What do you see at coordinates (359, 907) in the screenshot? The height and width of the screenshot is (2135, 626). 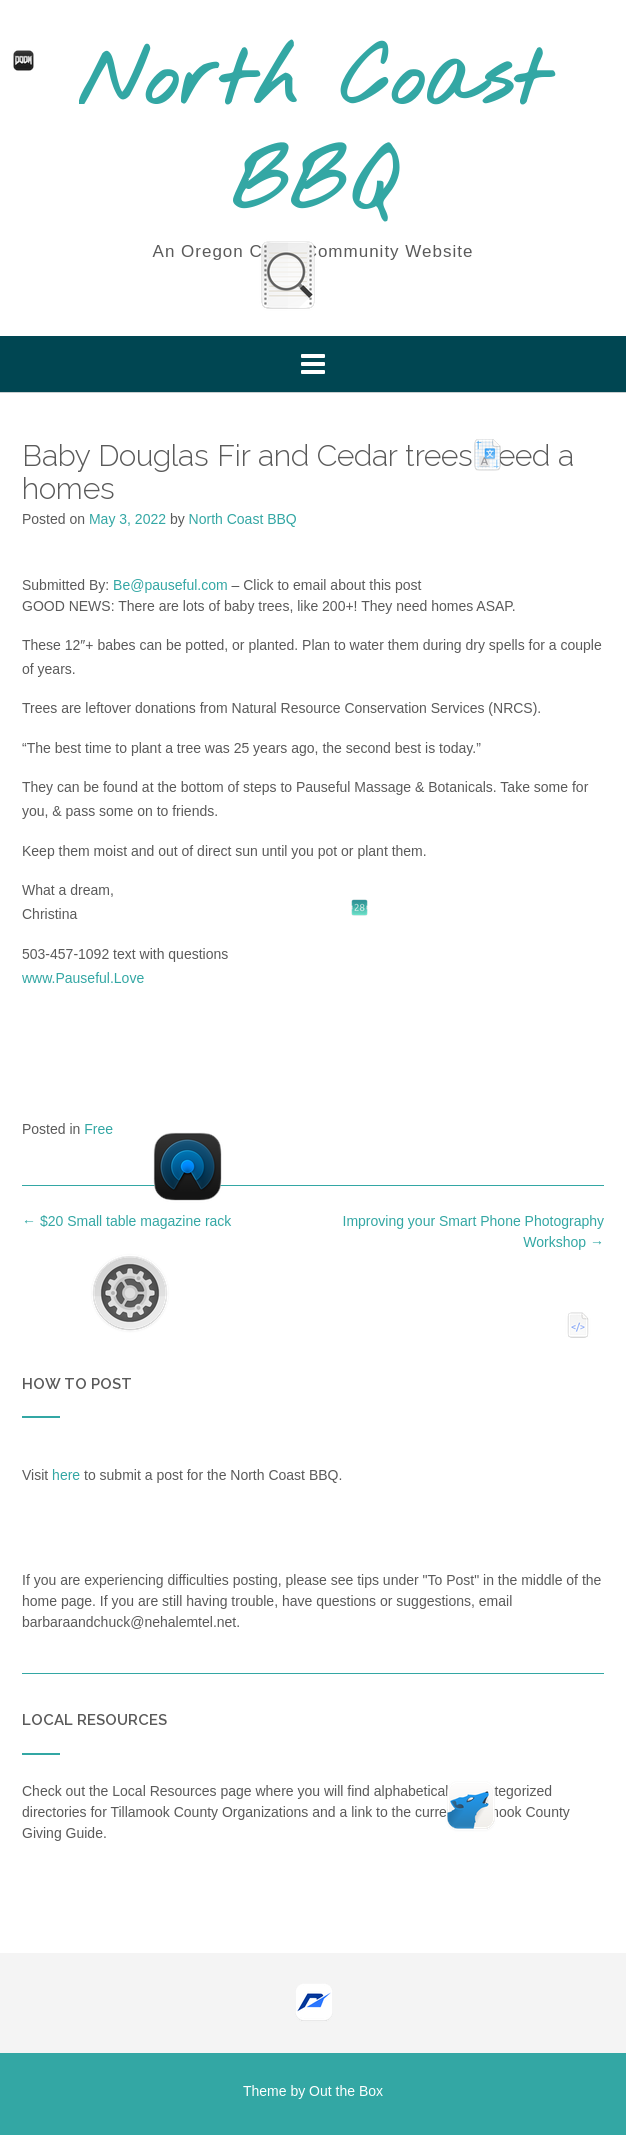 I see `open the calendar app` at bounding box center [359, 907].